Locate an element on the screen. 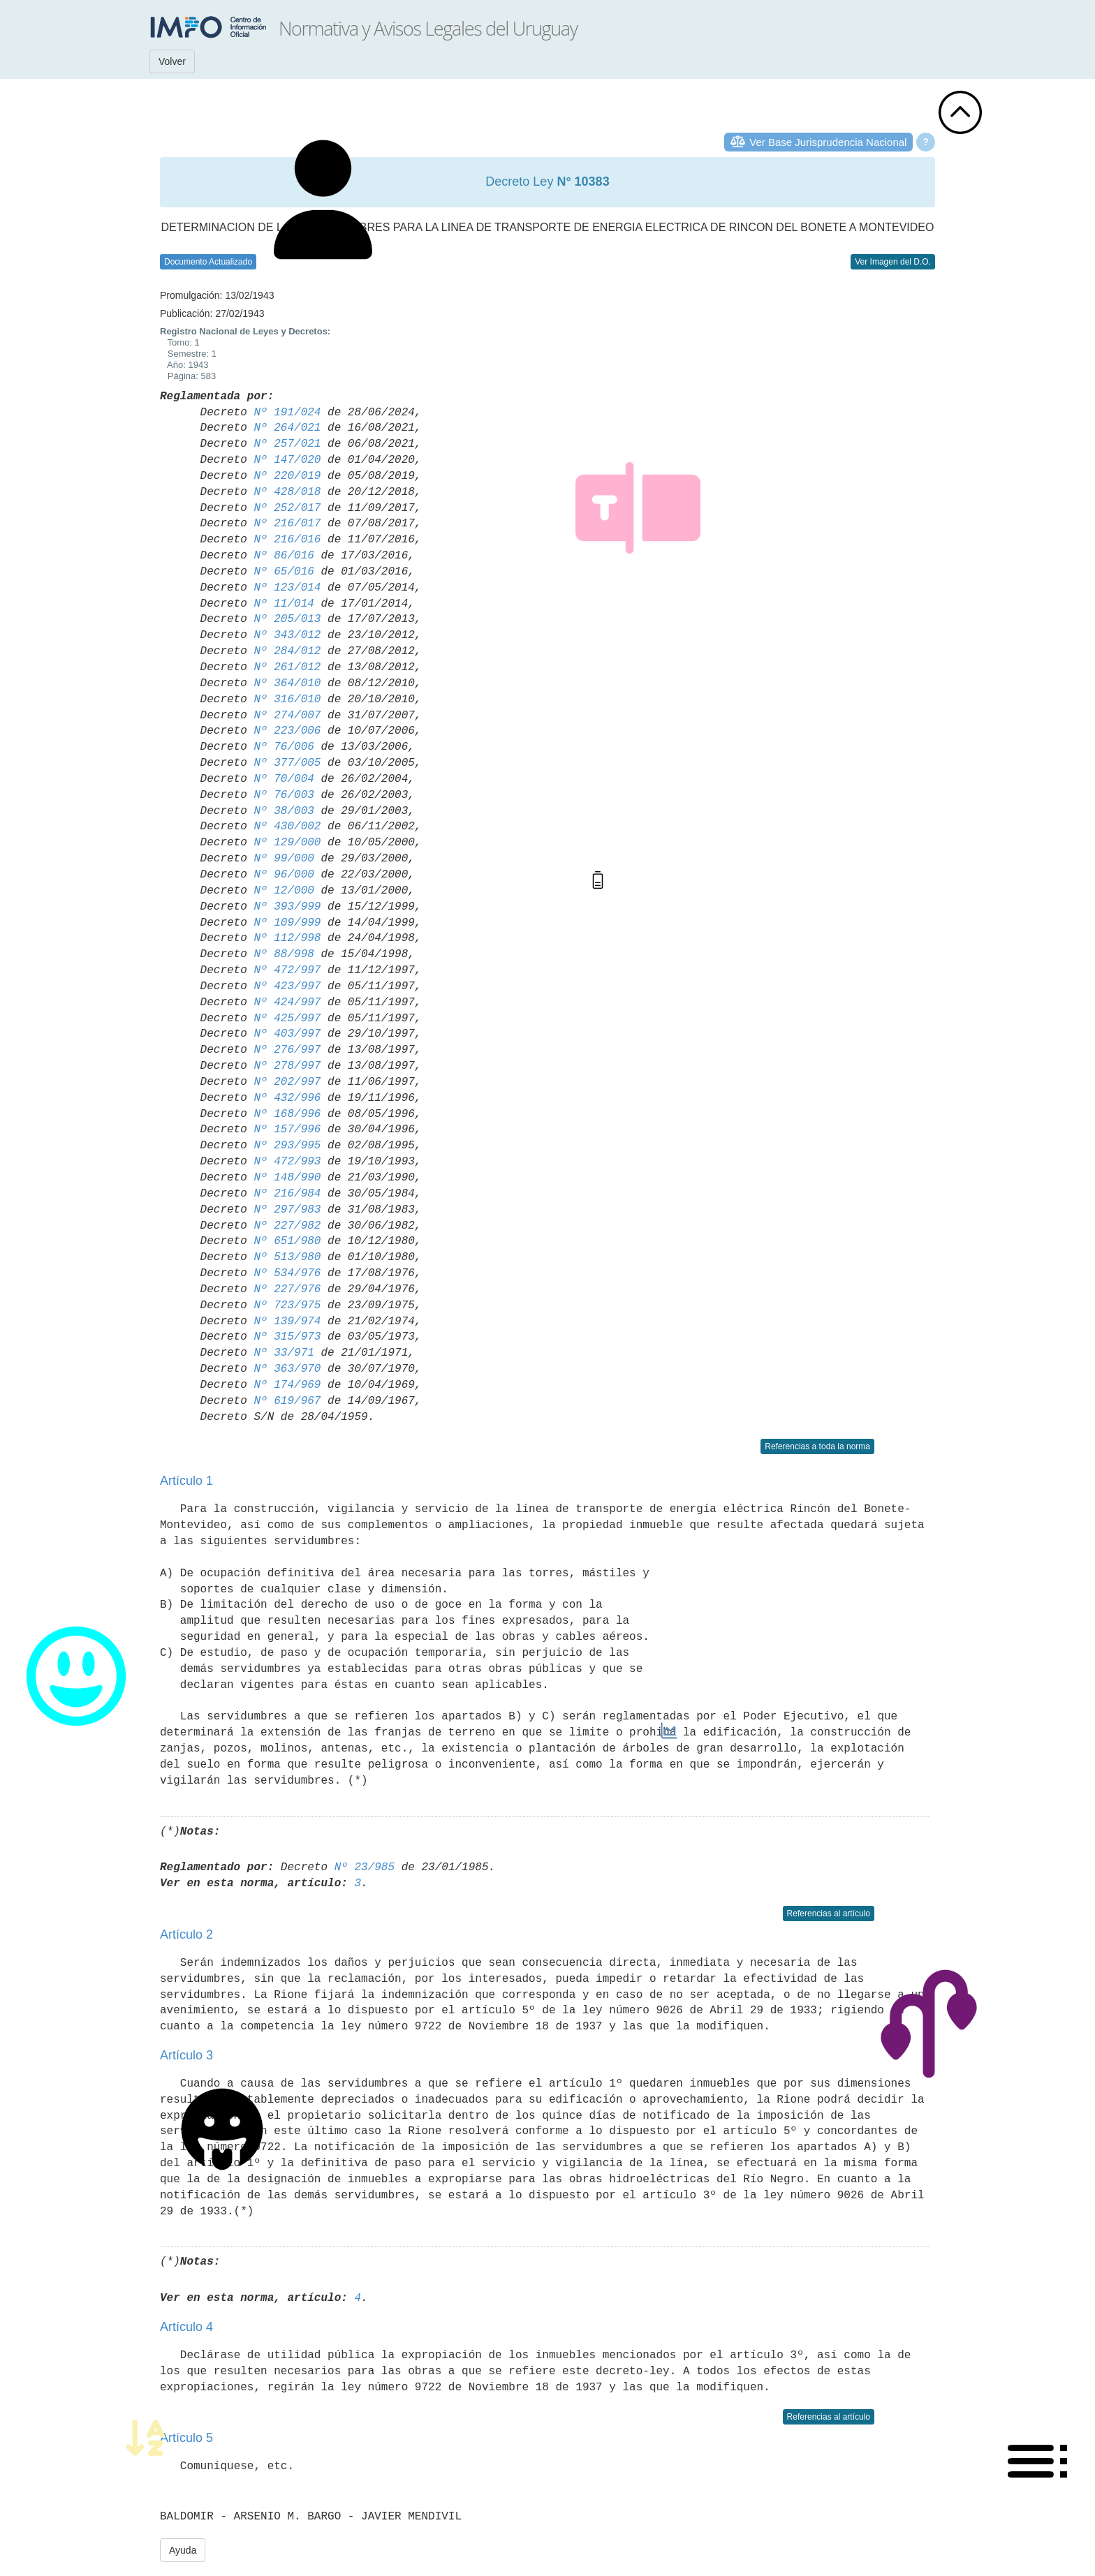  view table of contents is located at coordinates (1037, 2461).